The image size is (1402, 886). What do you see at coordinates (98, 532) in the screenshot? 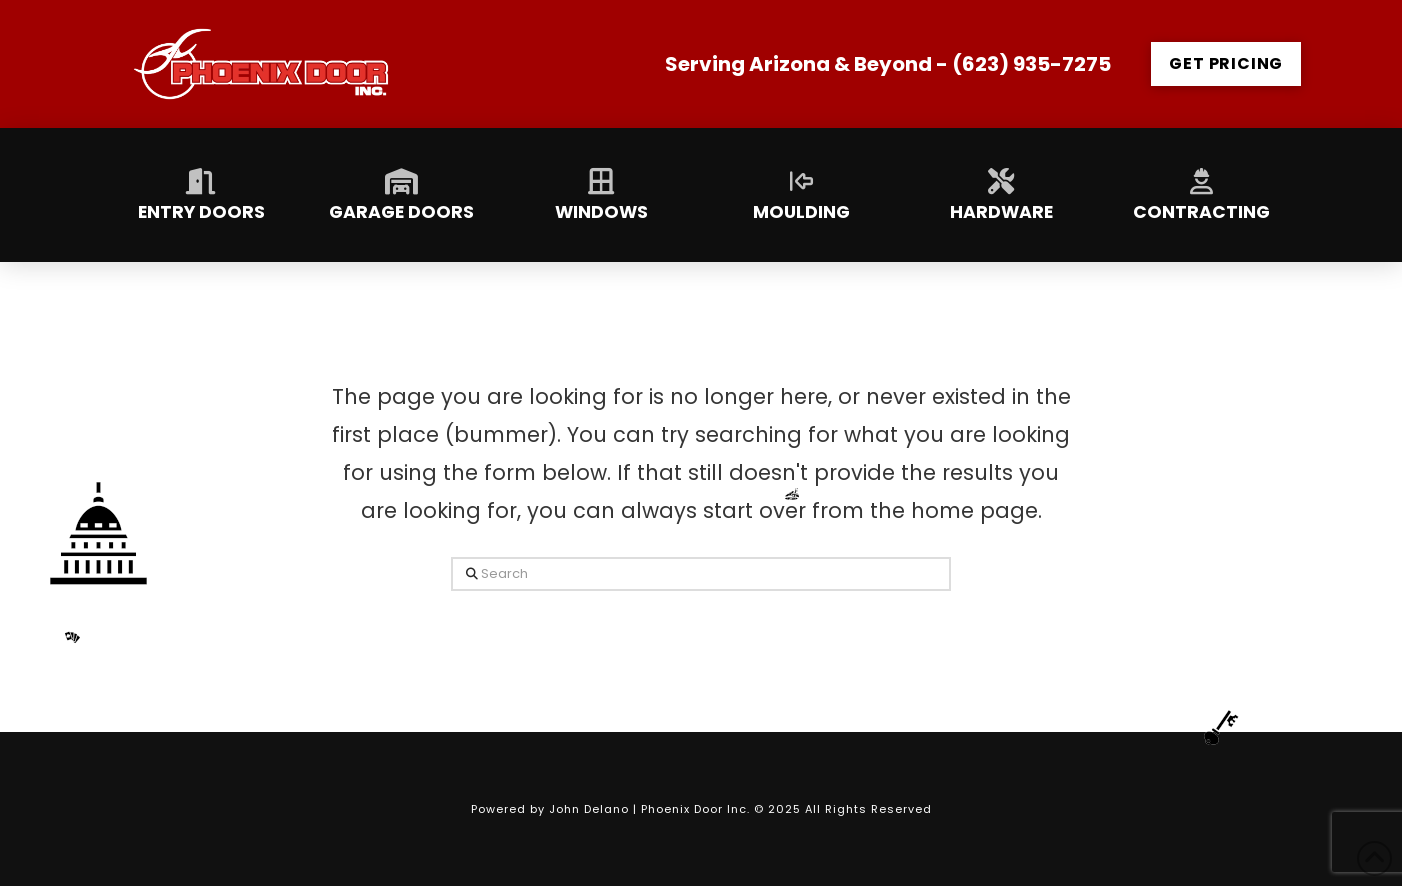
I see `access government or legislative information` at bounding box center [98, 532].